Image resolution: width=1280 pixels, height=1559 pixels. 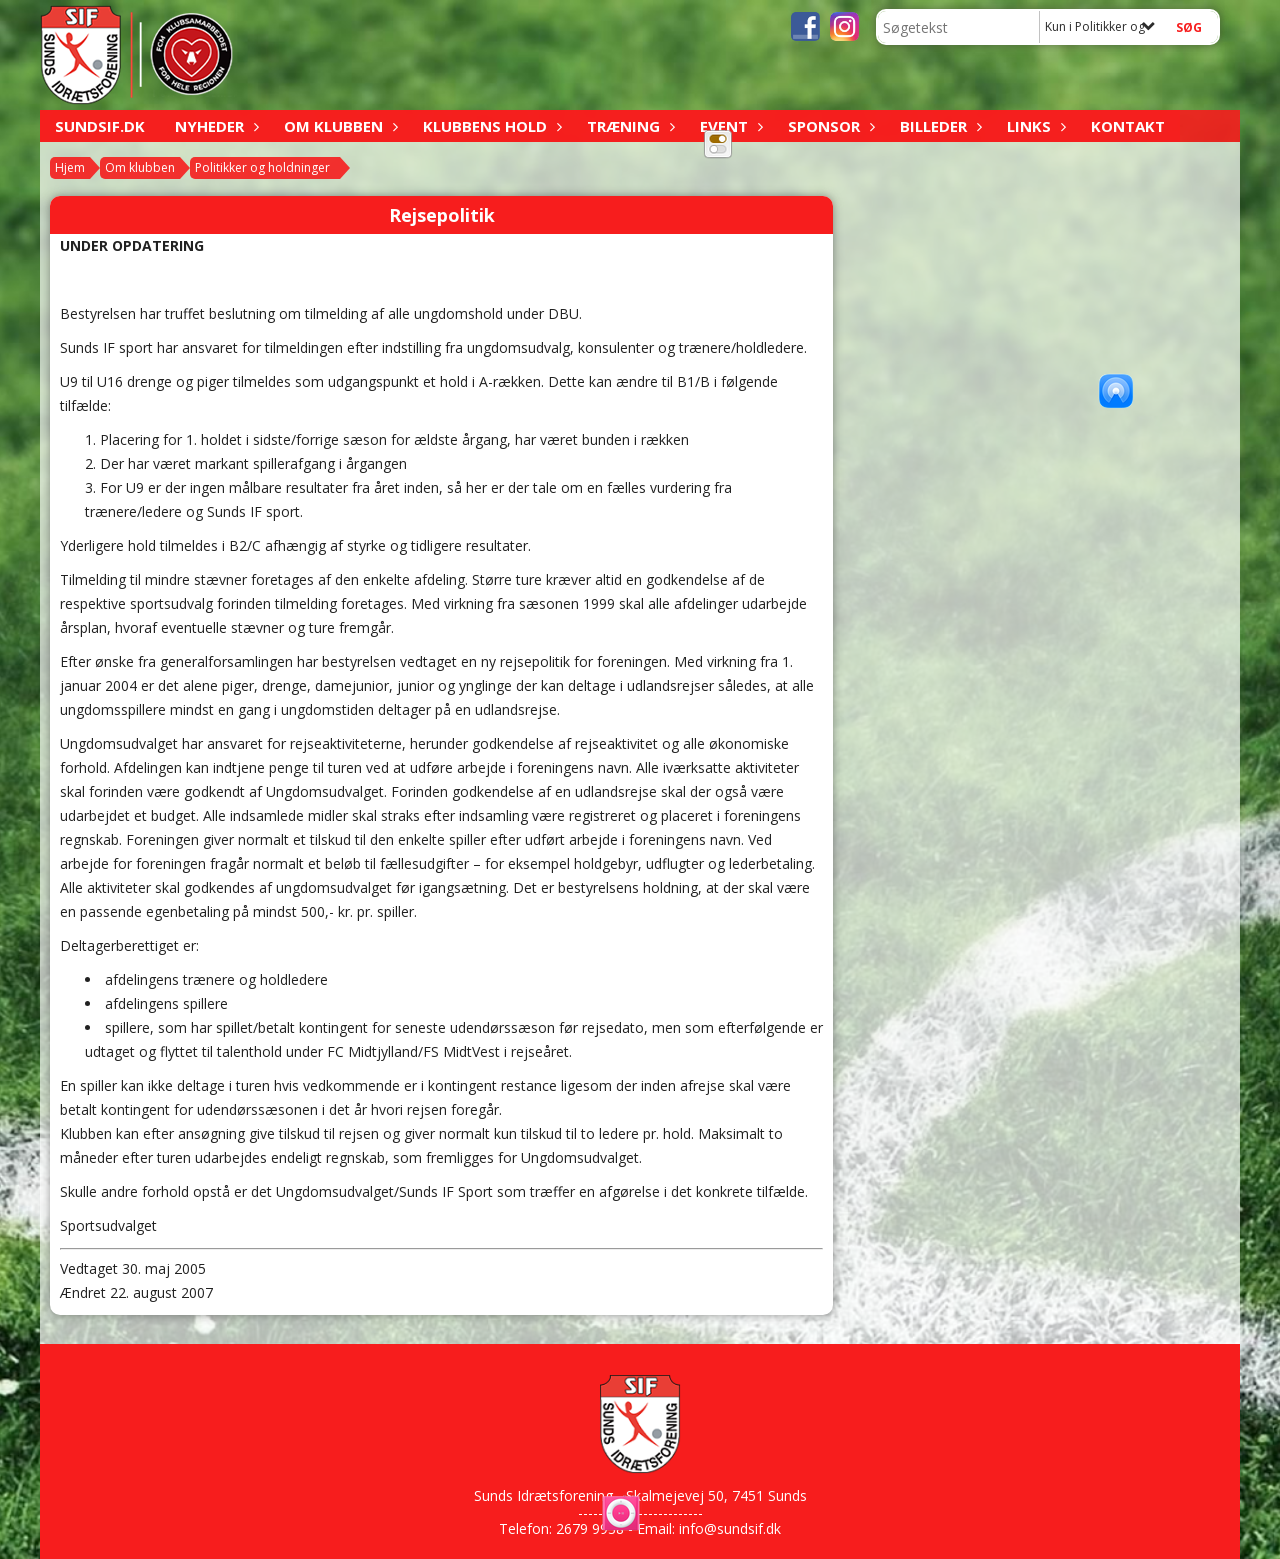 I want to click on open desktop preferences or settings, so click(x=718, y=144).